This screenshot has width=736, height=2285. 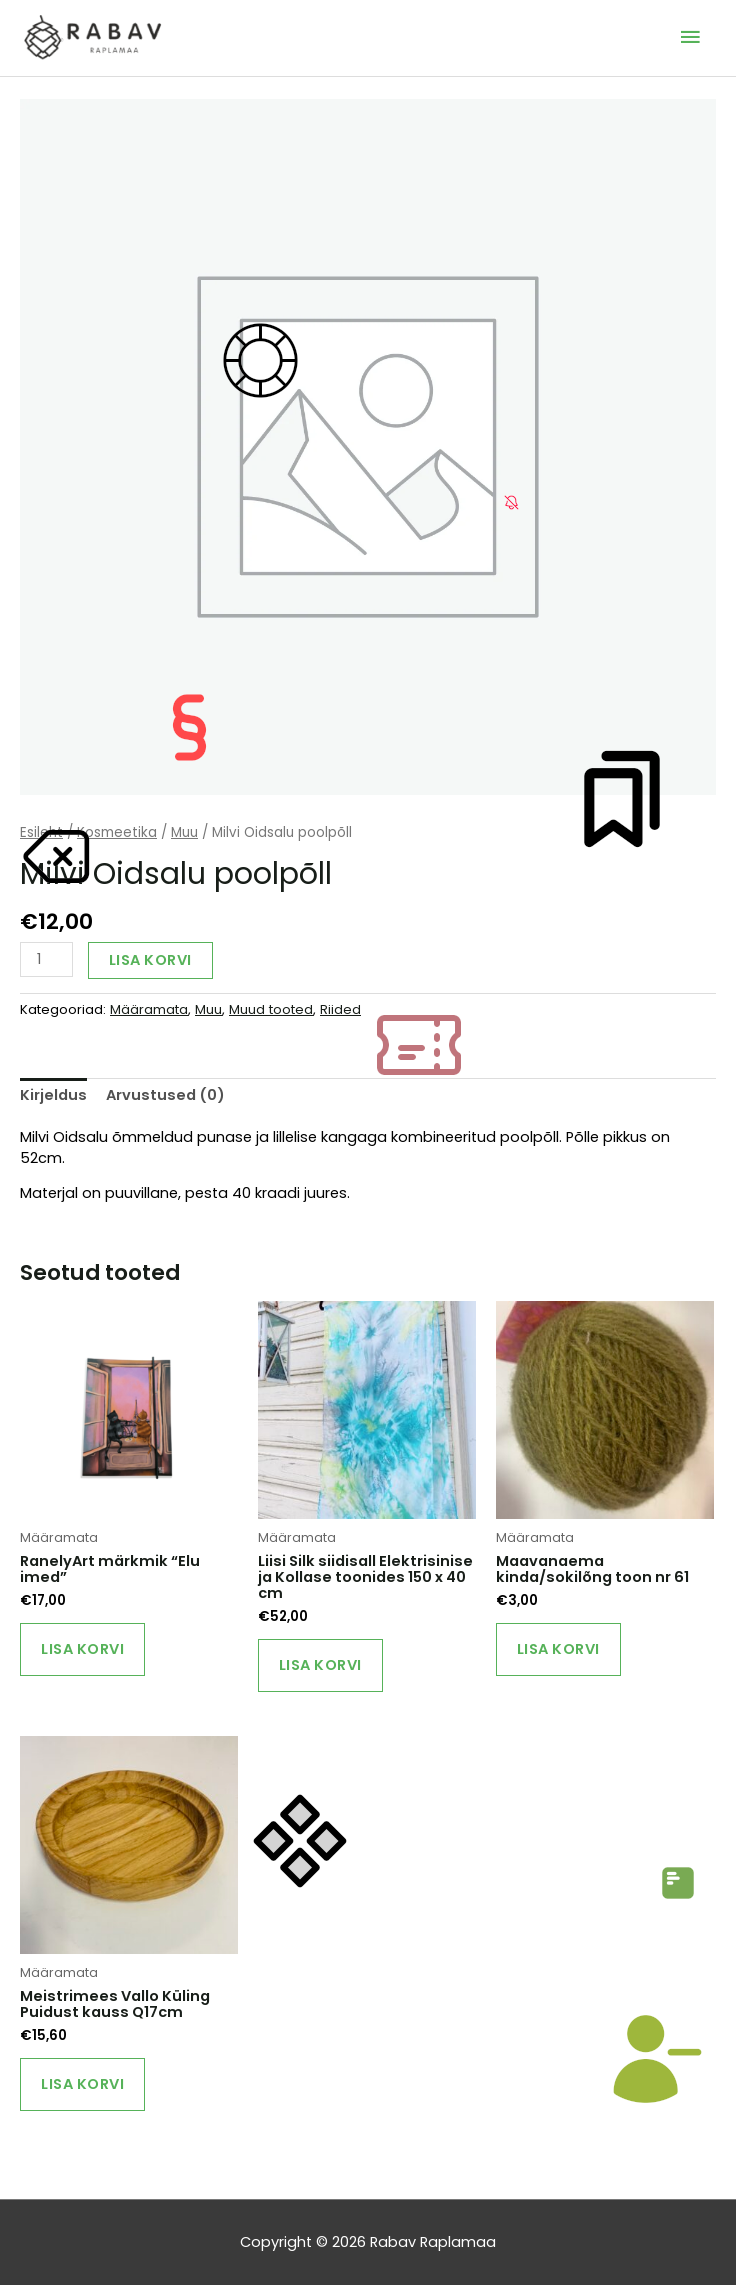 What do you see at coordinates (300, 1841) in the screenshot?
I see `access game or entertainment features` at bounding box center [300, 1841].